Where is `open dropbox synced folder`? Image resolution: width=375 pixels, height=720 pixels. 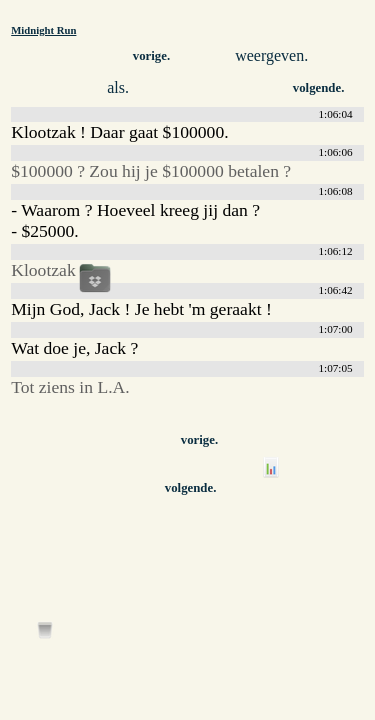
open dropbox synced folder is located at coordinates (95, 278).